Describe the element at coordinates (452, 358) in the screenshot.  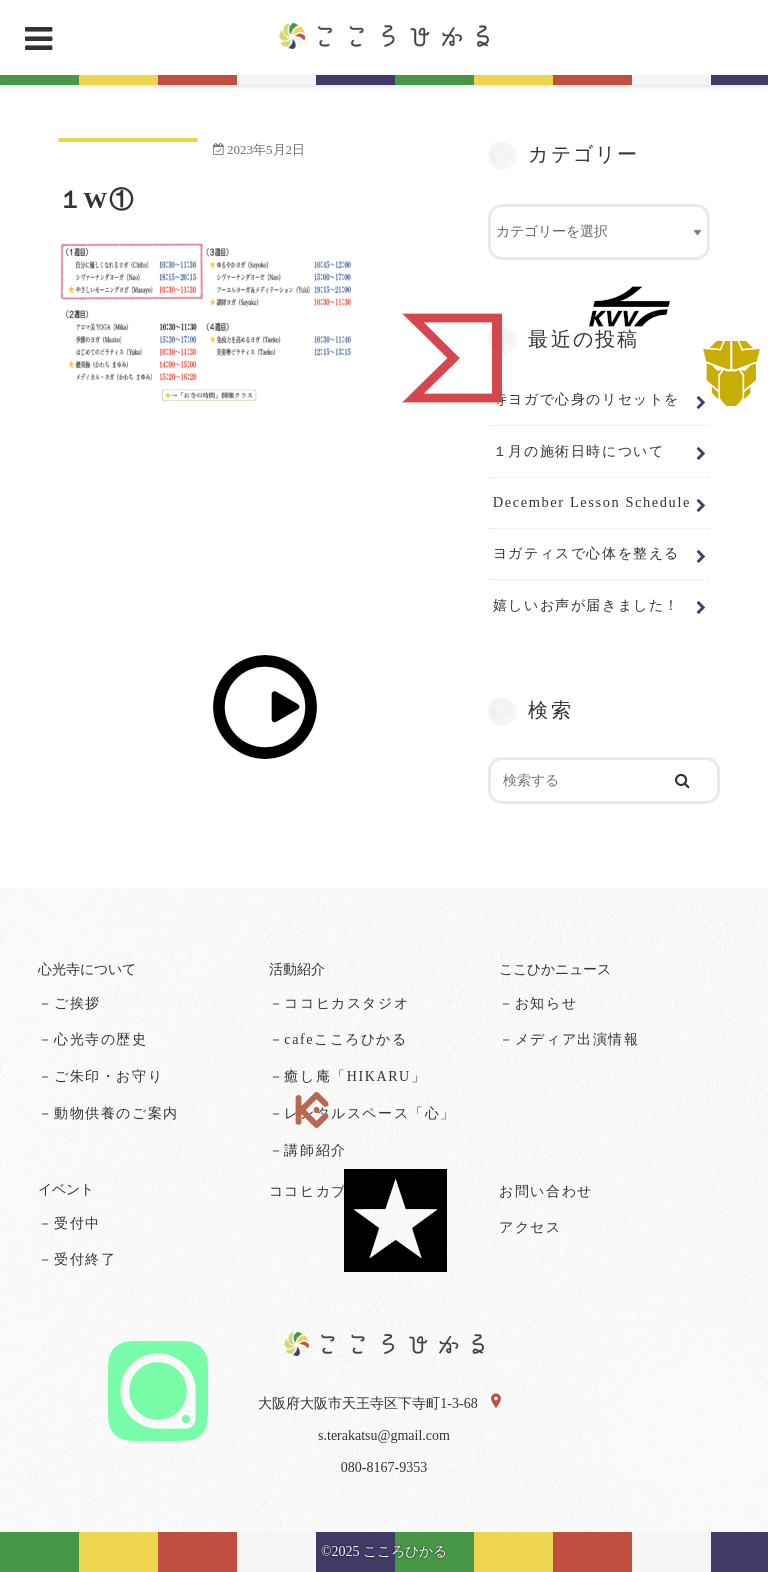
I see `open virustotal malware scanning service` at that location.